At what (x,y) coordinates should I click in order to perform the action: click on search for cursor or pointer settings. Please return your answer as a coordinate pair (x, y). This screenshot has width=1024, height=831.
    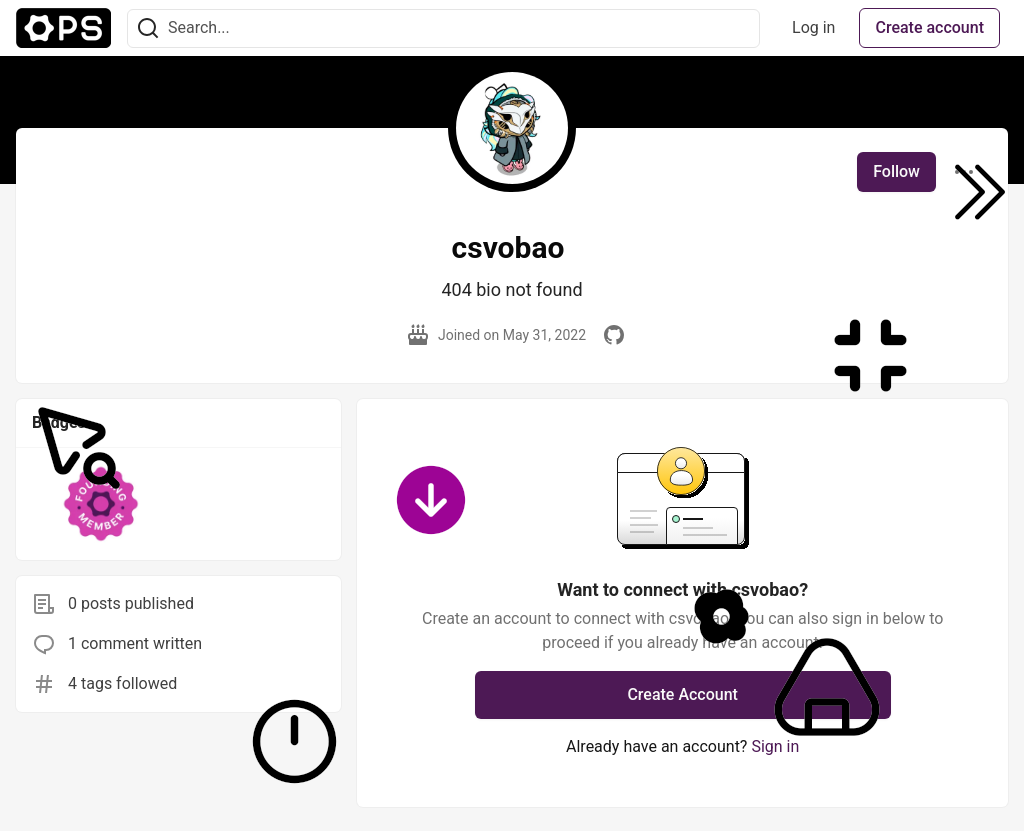
    Looking at the image, I should click on (75, 444).